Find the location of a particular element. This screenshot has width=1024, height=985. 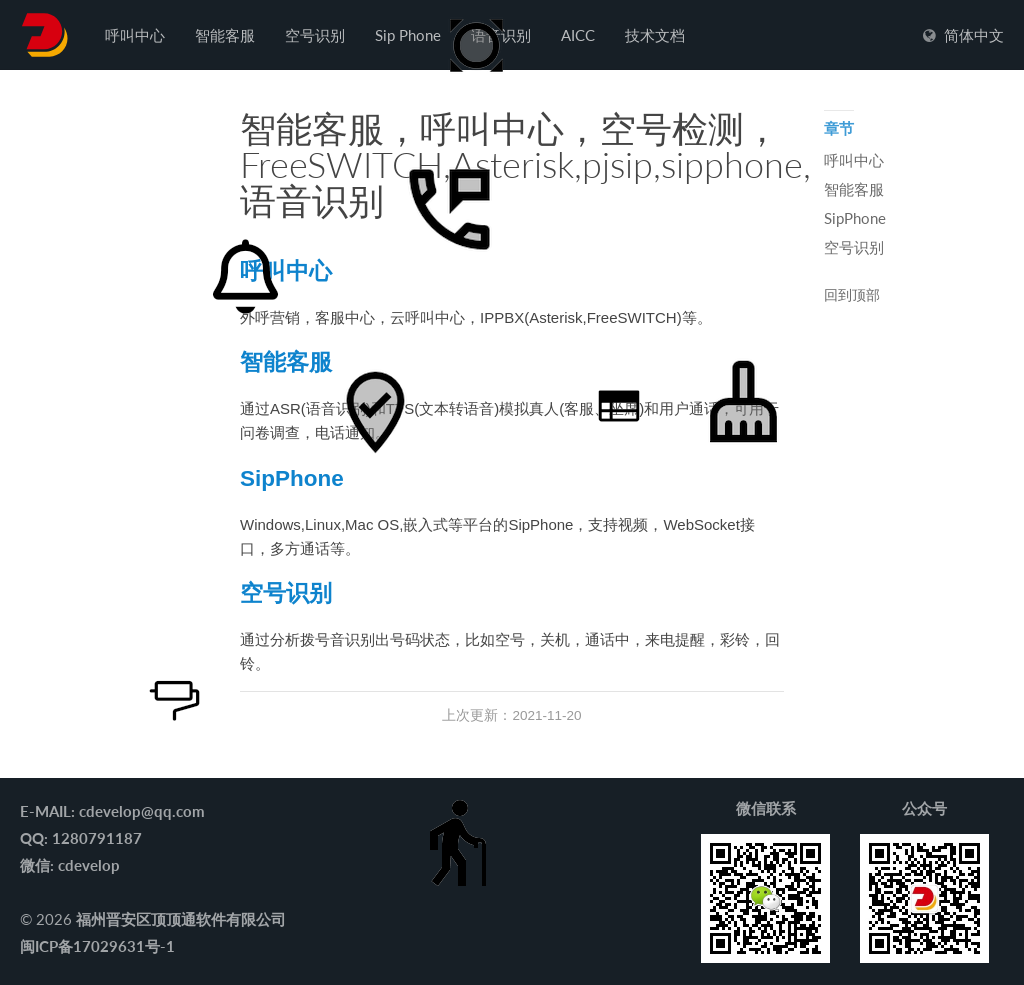

view notifications is located at coordinates (245, 276).